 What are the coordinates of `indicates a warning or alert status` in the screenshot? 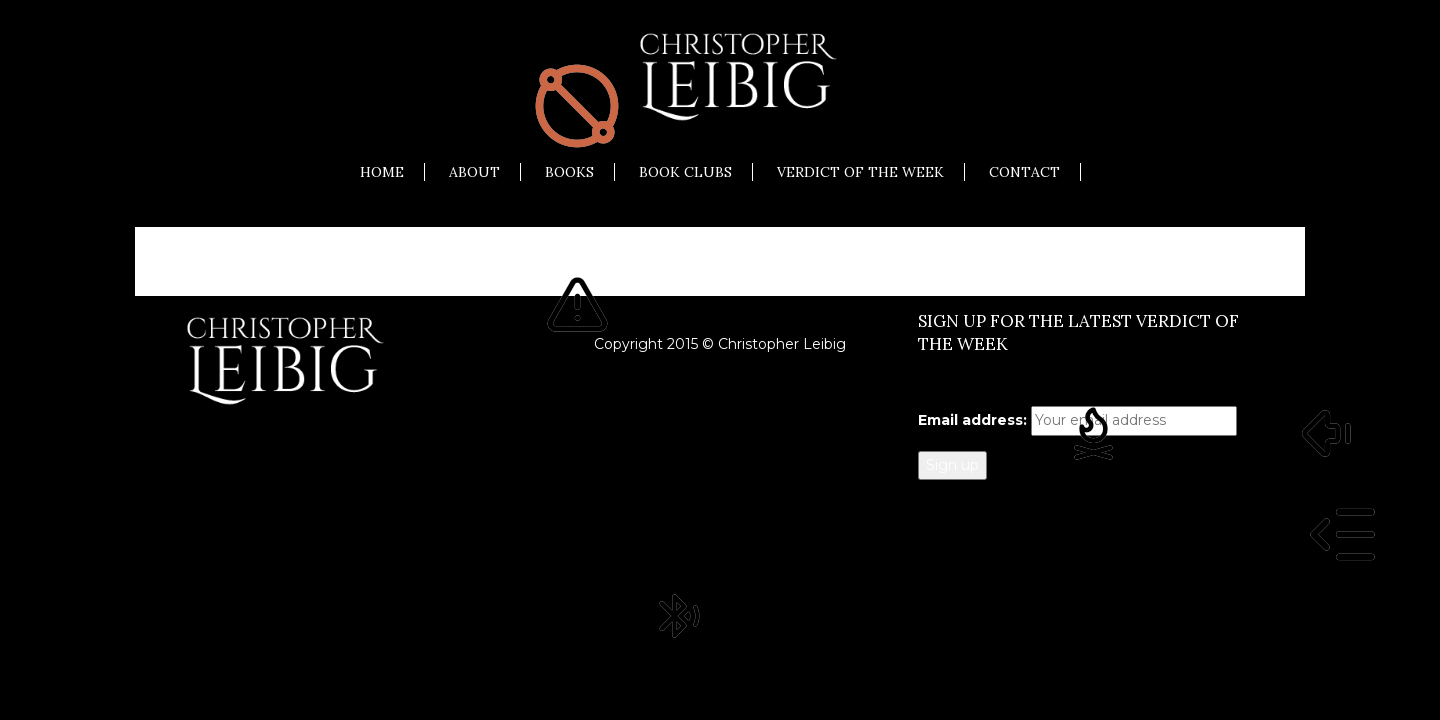 It's located at (577, 304).